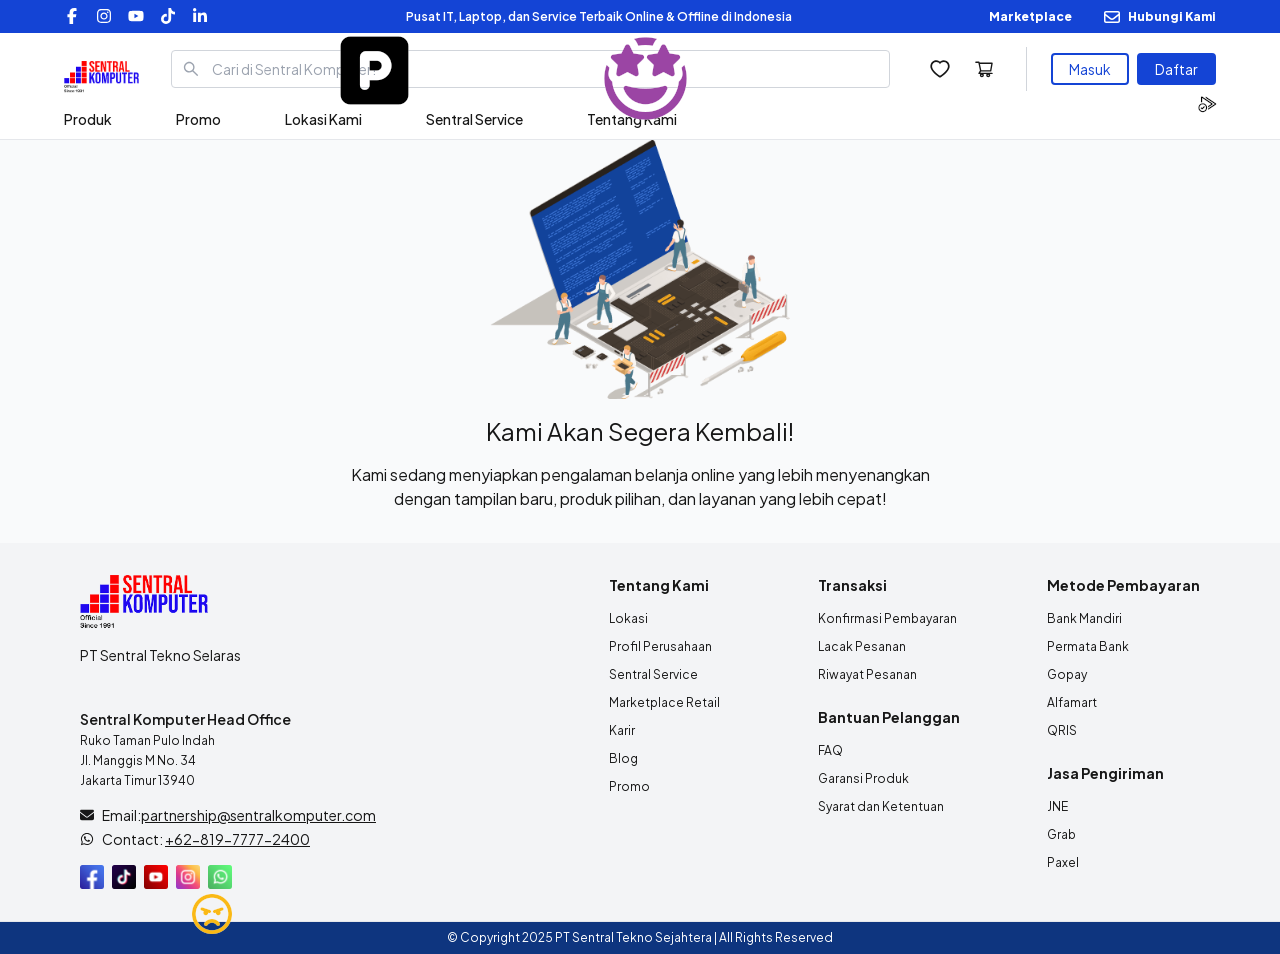 Image resolution: width=1280 pixels, height=954 pixels. Describe the element at coordinates (374, 70) in the screenshot. I see `find nearby parking locations` at that location.